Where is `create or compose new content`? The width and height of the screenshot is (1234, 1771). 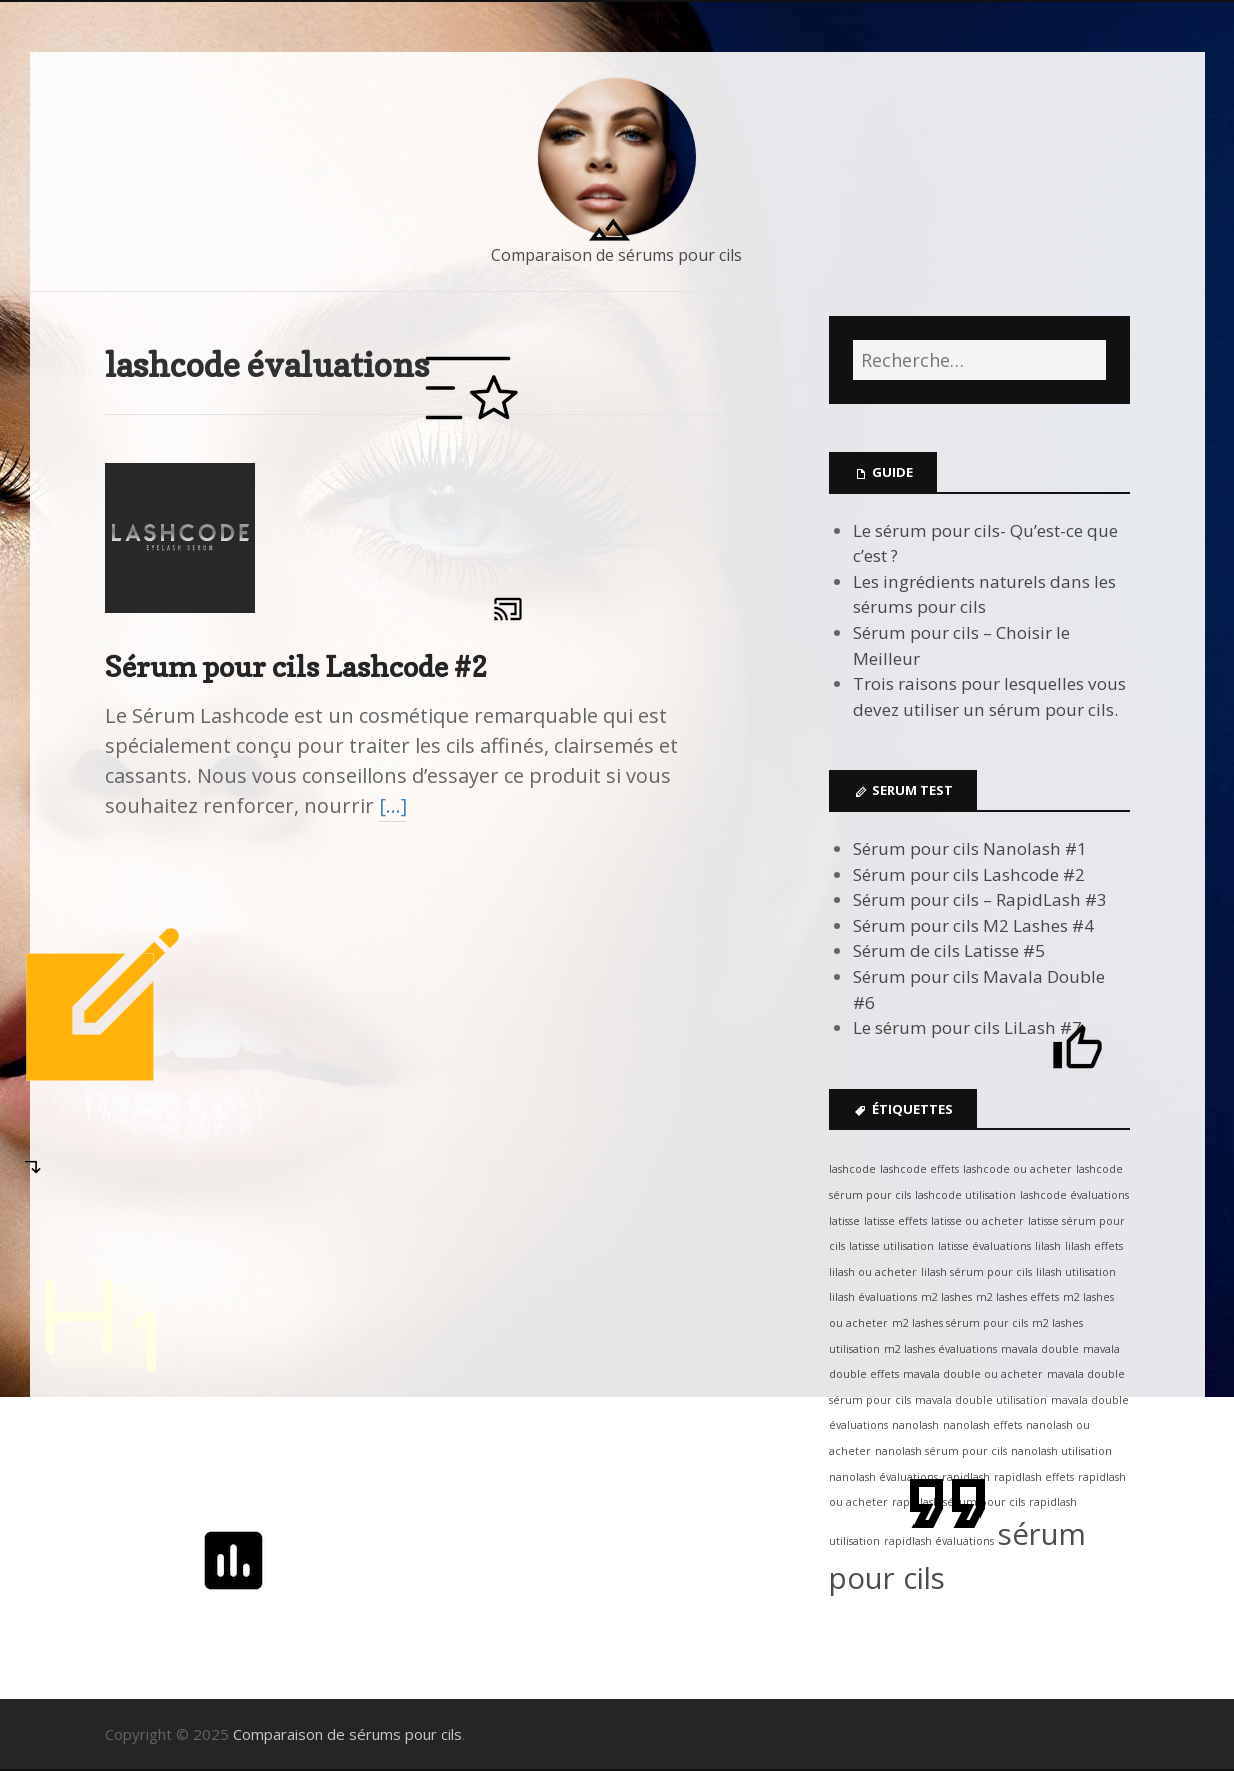
create or compose new content is located at coordinates (101, 1005).